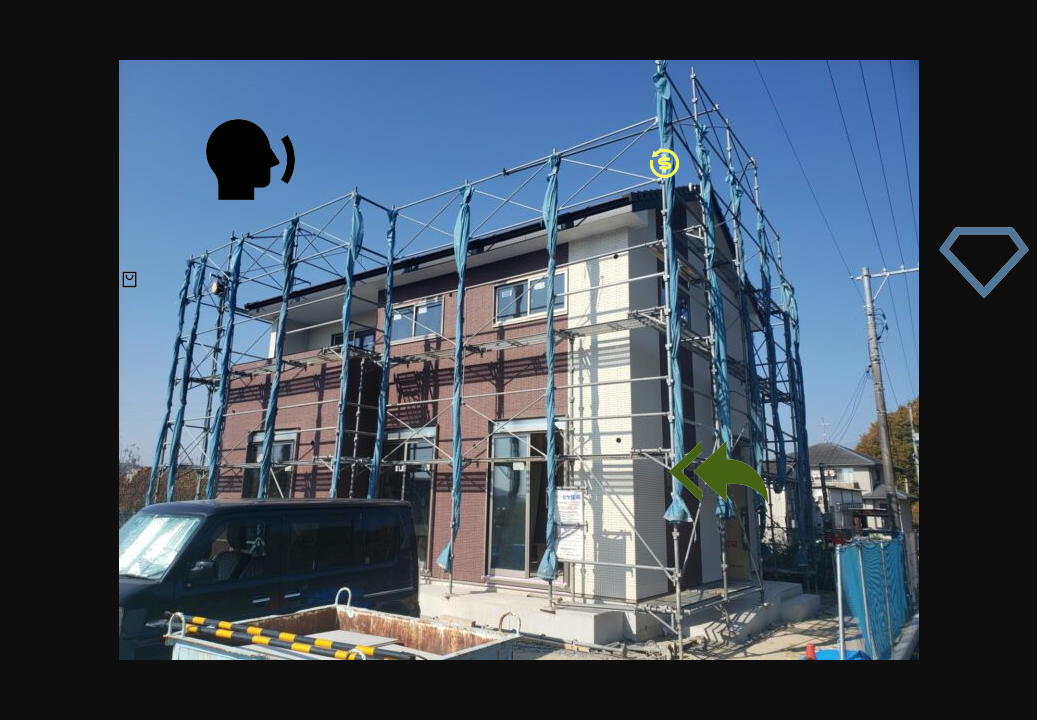  I want to click on indicates VIP or premium membership status, so click(984, 261).